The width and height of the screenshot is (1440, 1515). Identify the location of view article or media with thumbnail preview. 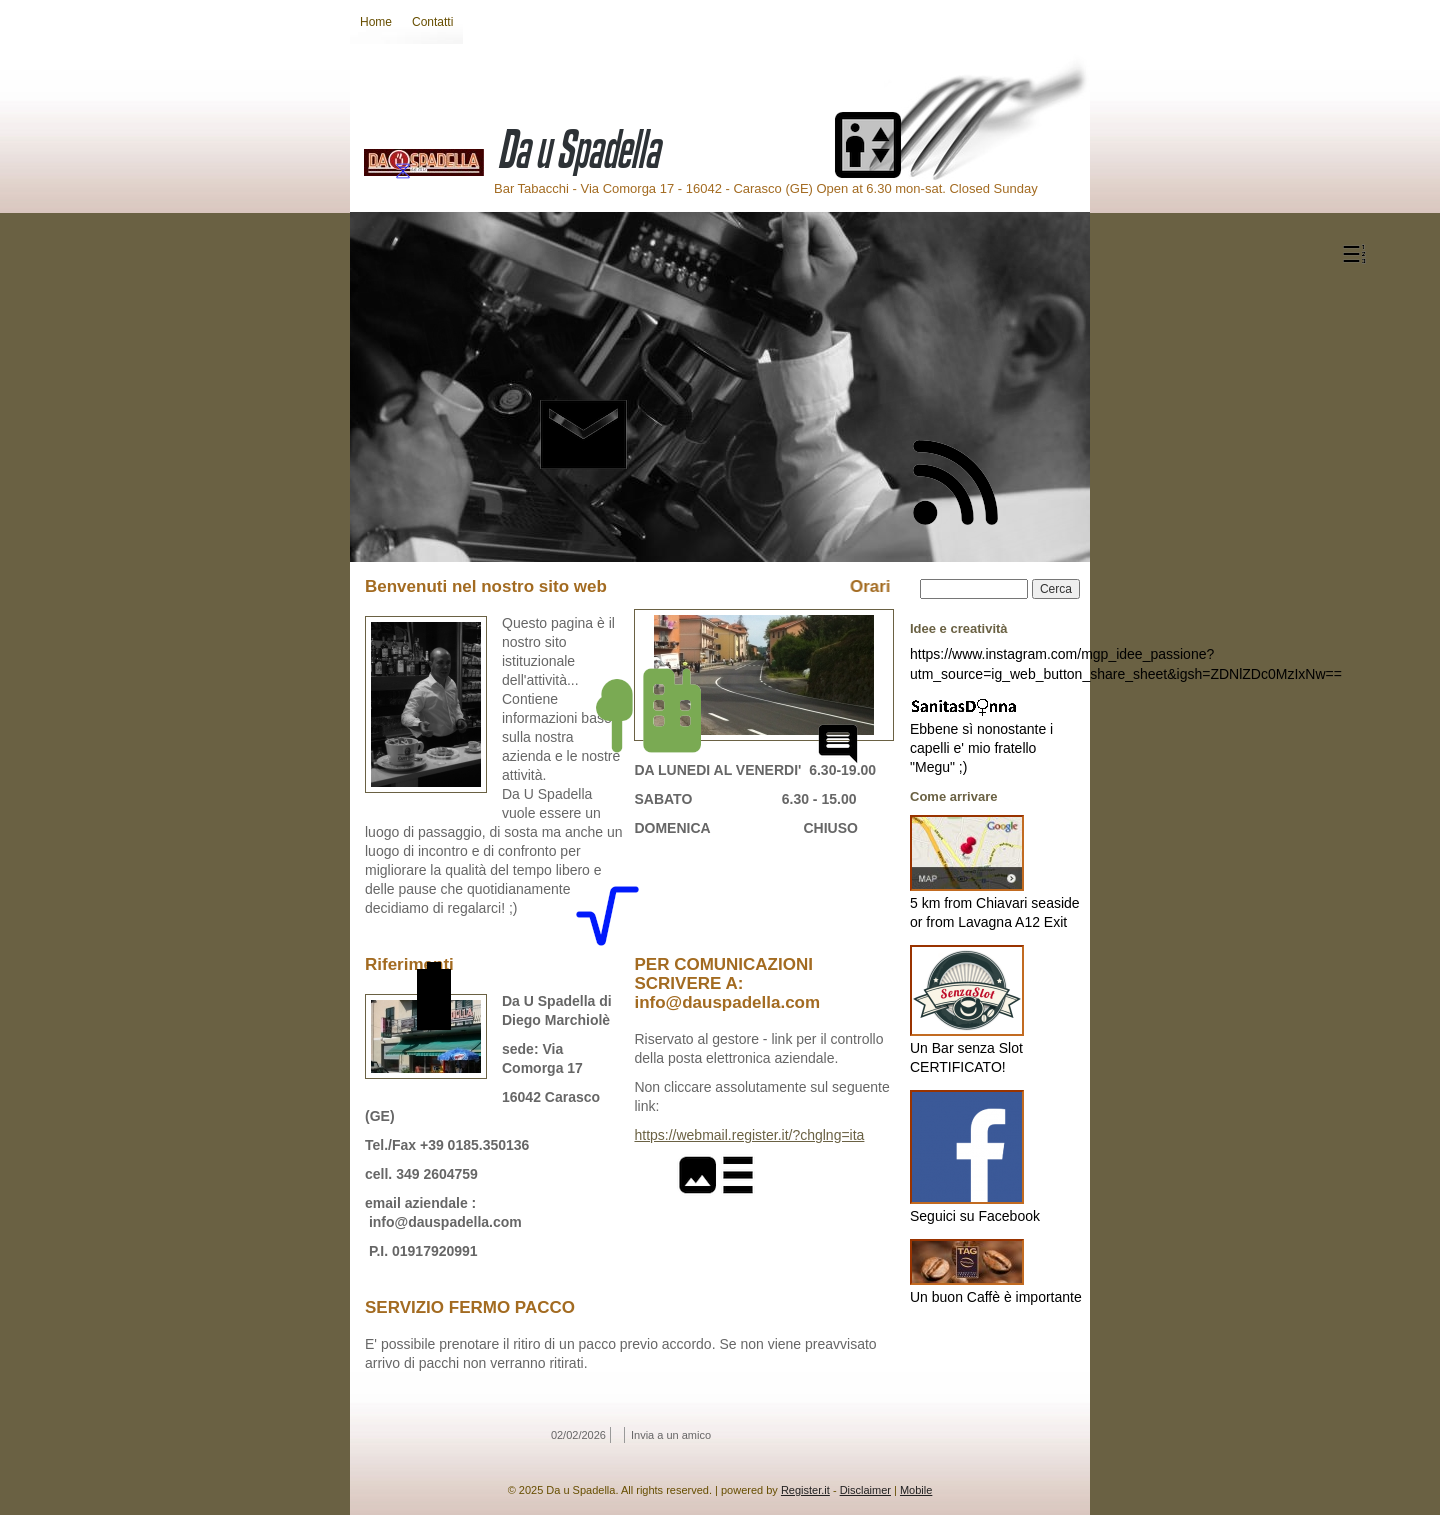
(716, 1175).